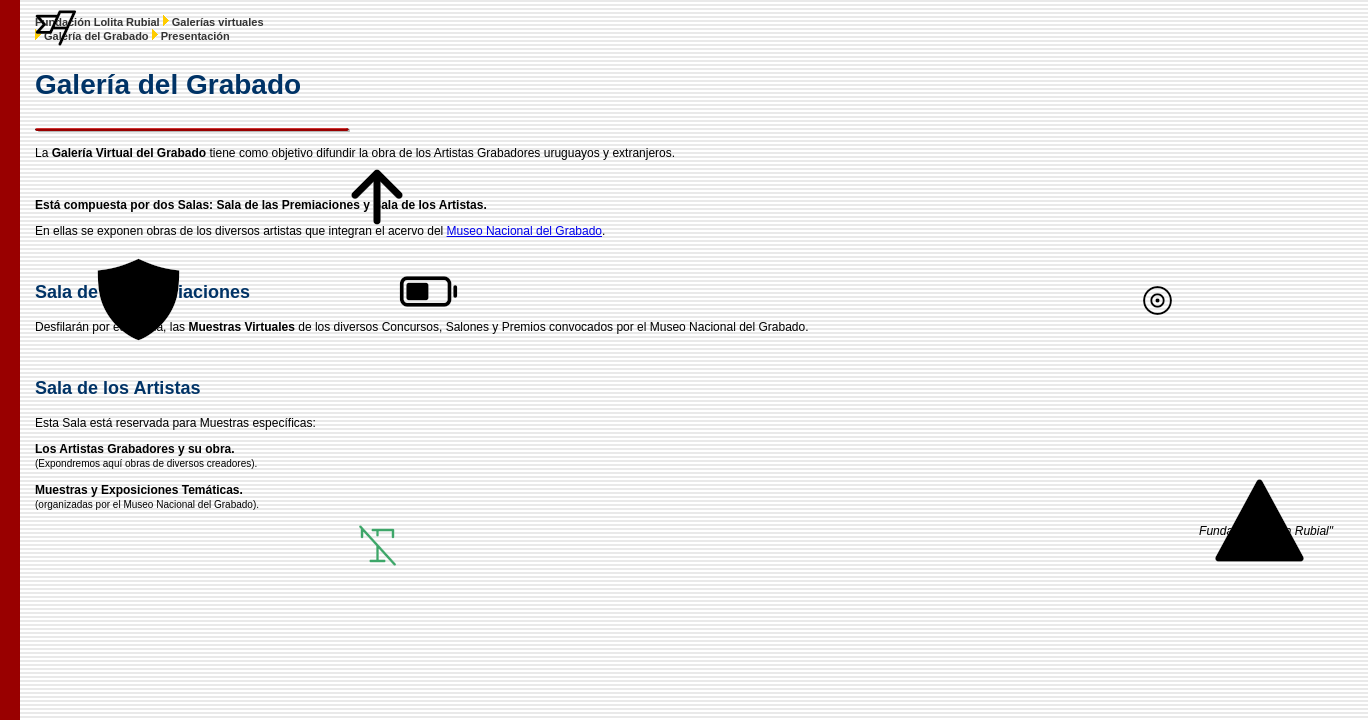 Image resolution: width=1368 pixels, height=720 pixels. Describe the element at coordinates (377, 197) in the screenshot. I see `scroll to top of page` at that location.